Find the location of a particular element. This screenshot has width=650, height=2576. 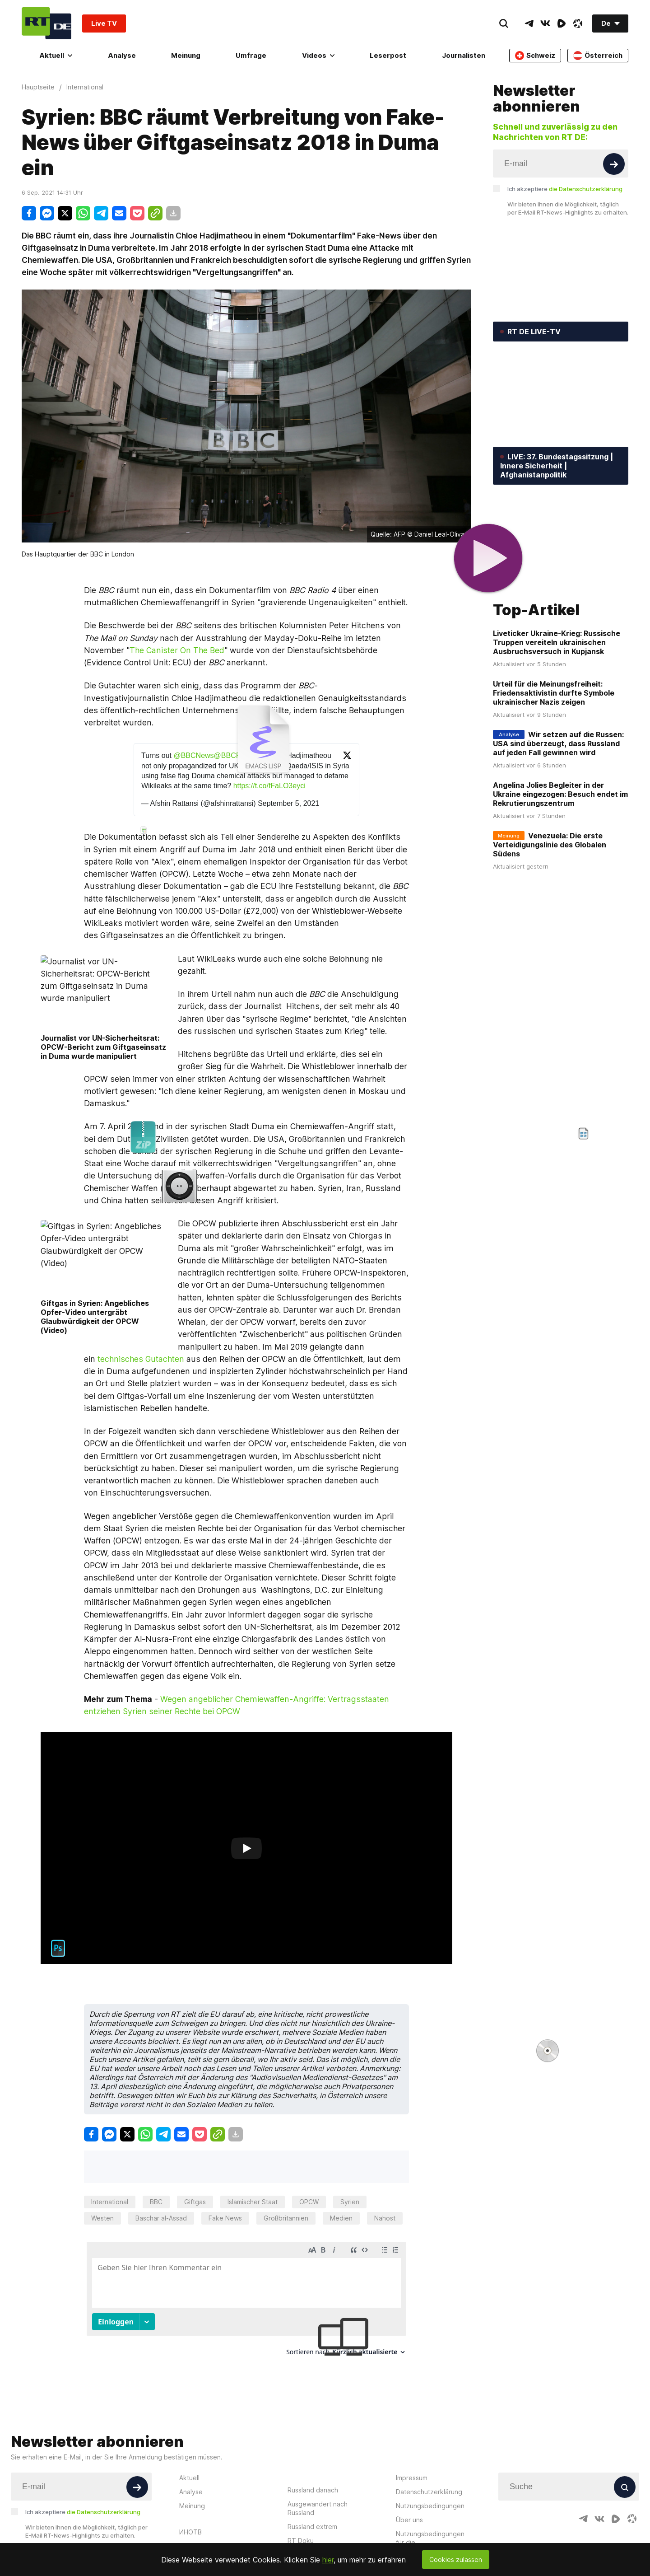

libreoffice master document file type is located at coordinates (583, 1133).